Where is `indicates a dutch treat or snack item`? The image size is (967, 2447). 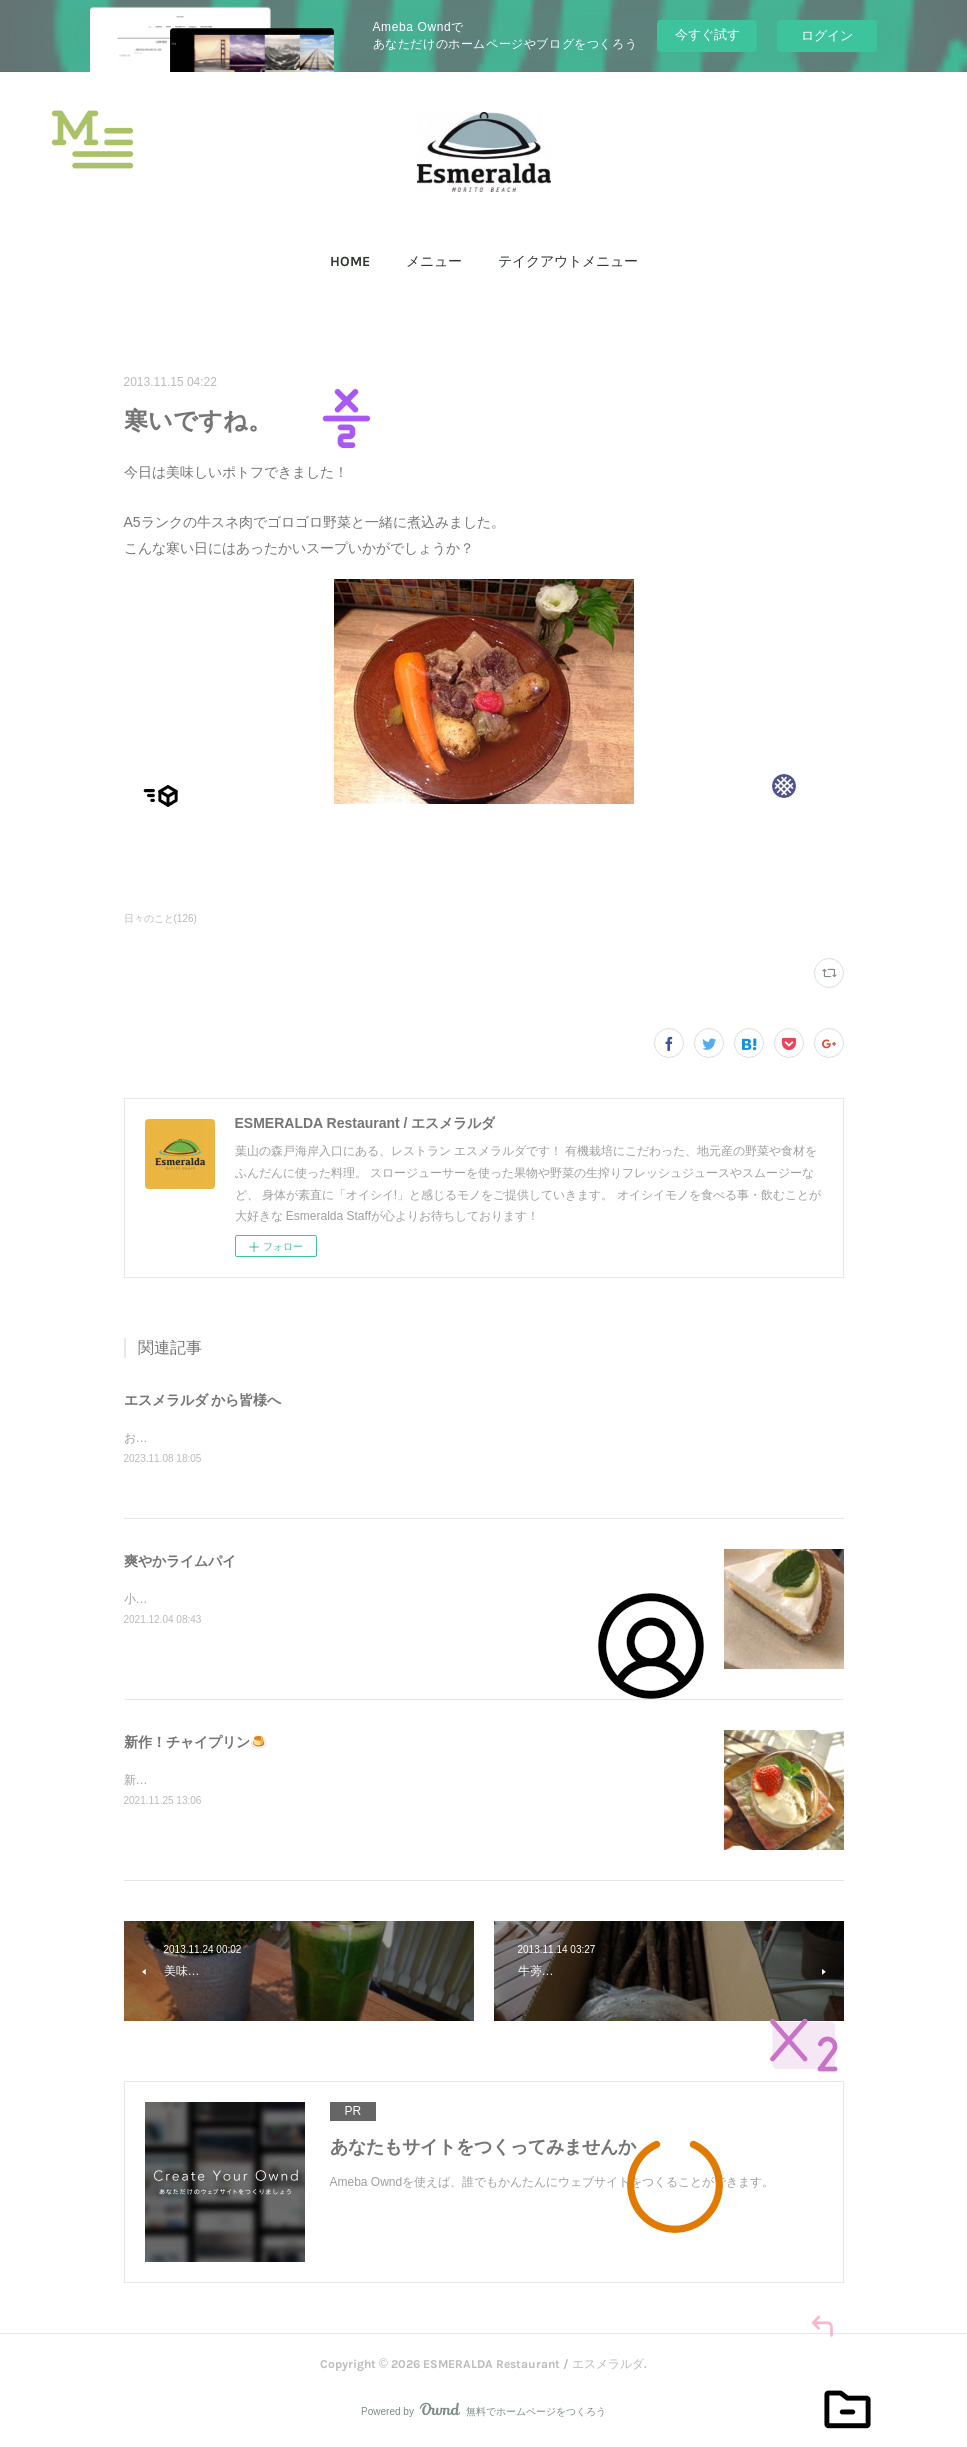
indicates a dutch treat or snack item is located at coordinates (784, 786).